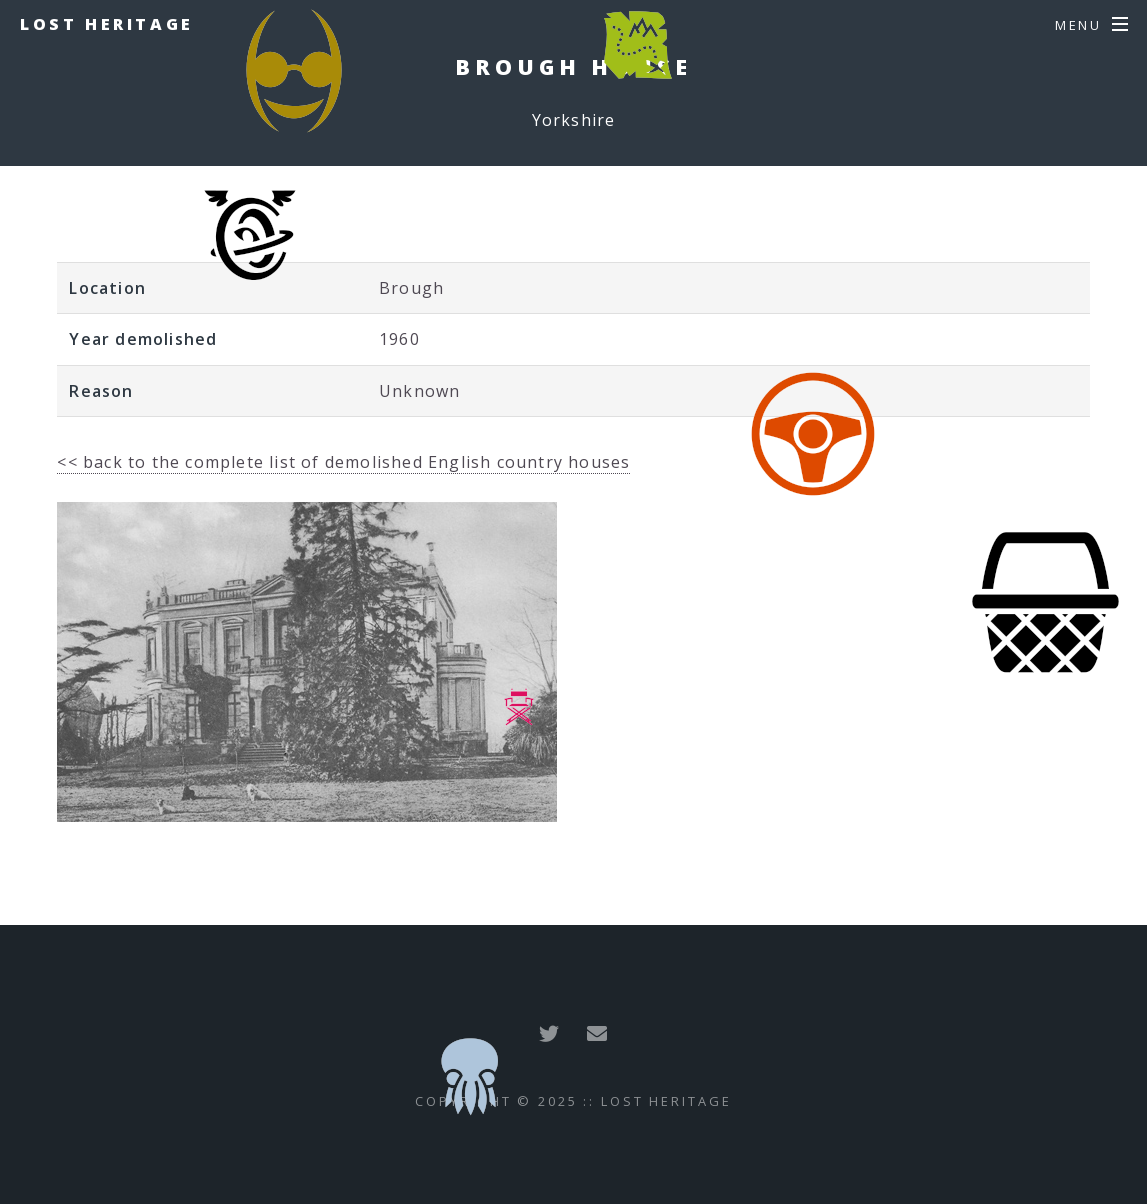 Image resolution: width=1147 pixels, height=1204 pixels. What do you see at coordinates (1045, 601) in the screenshot?
I see `view your shopping basket` at bounding box center [1045, 601].